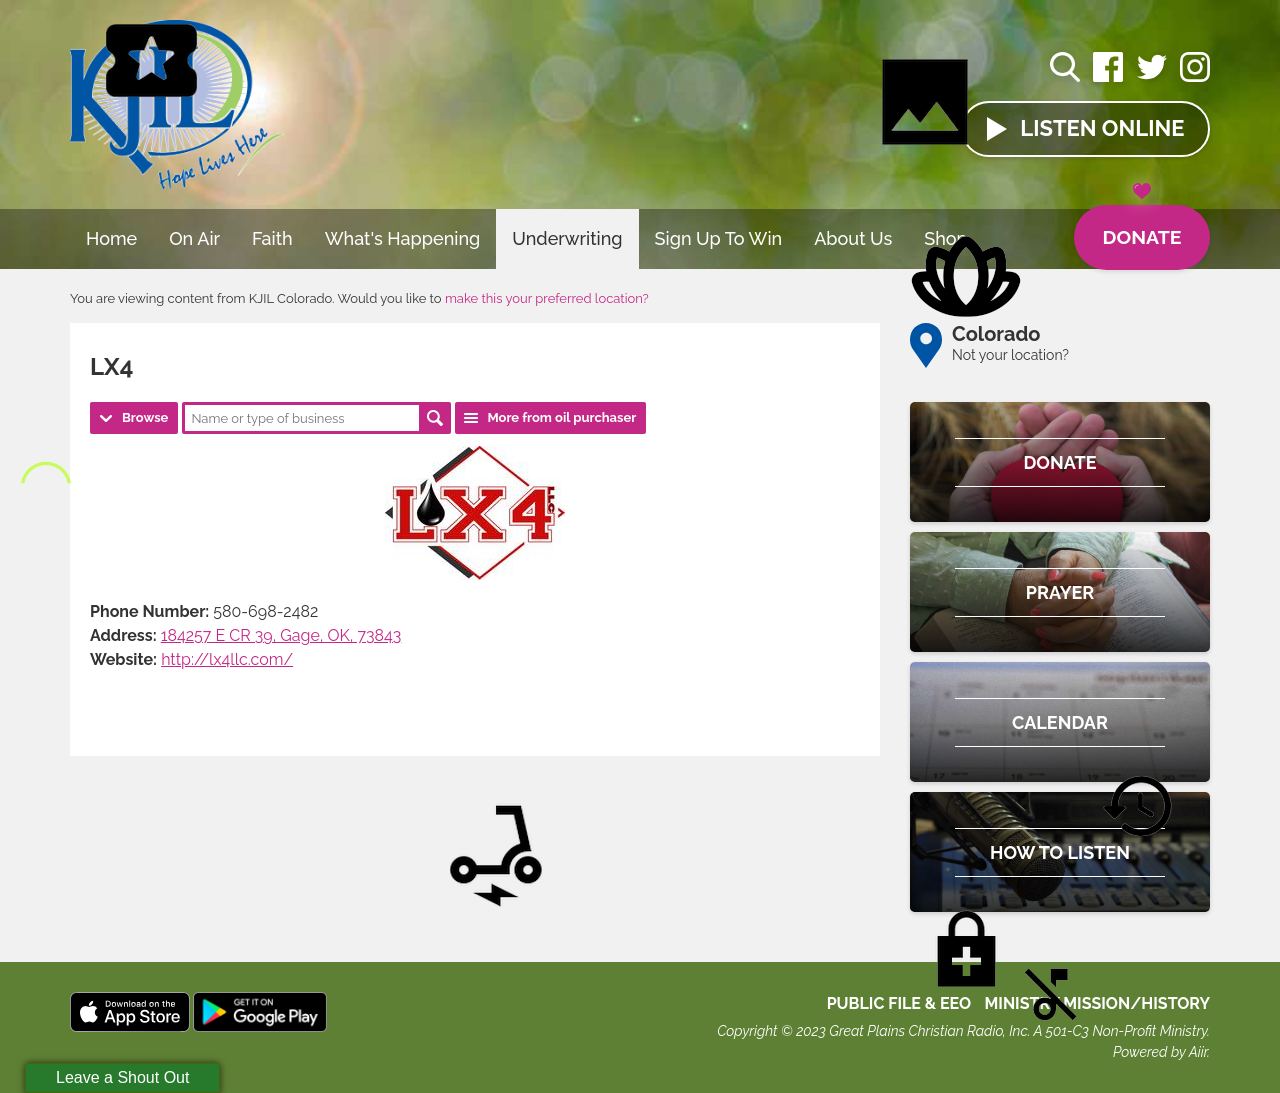 This screenshot has height=1093, width=1280. What do you see at coordinates (966, 280) in the screenshot?
I see `access meditation or mindfulness features` at bounding box center [966, 280].